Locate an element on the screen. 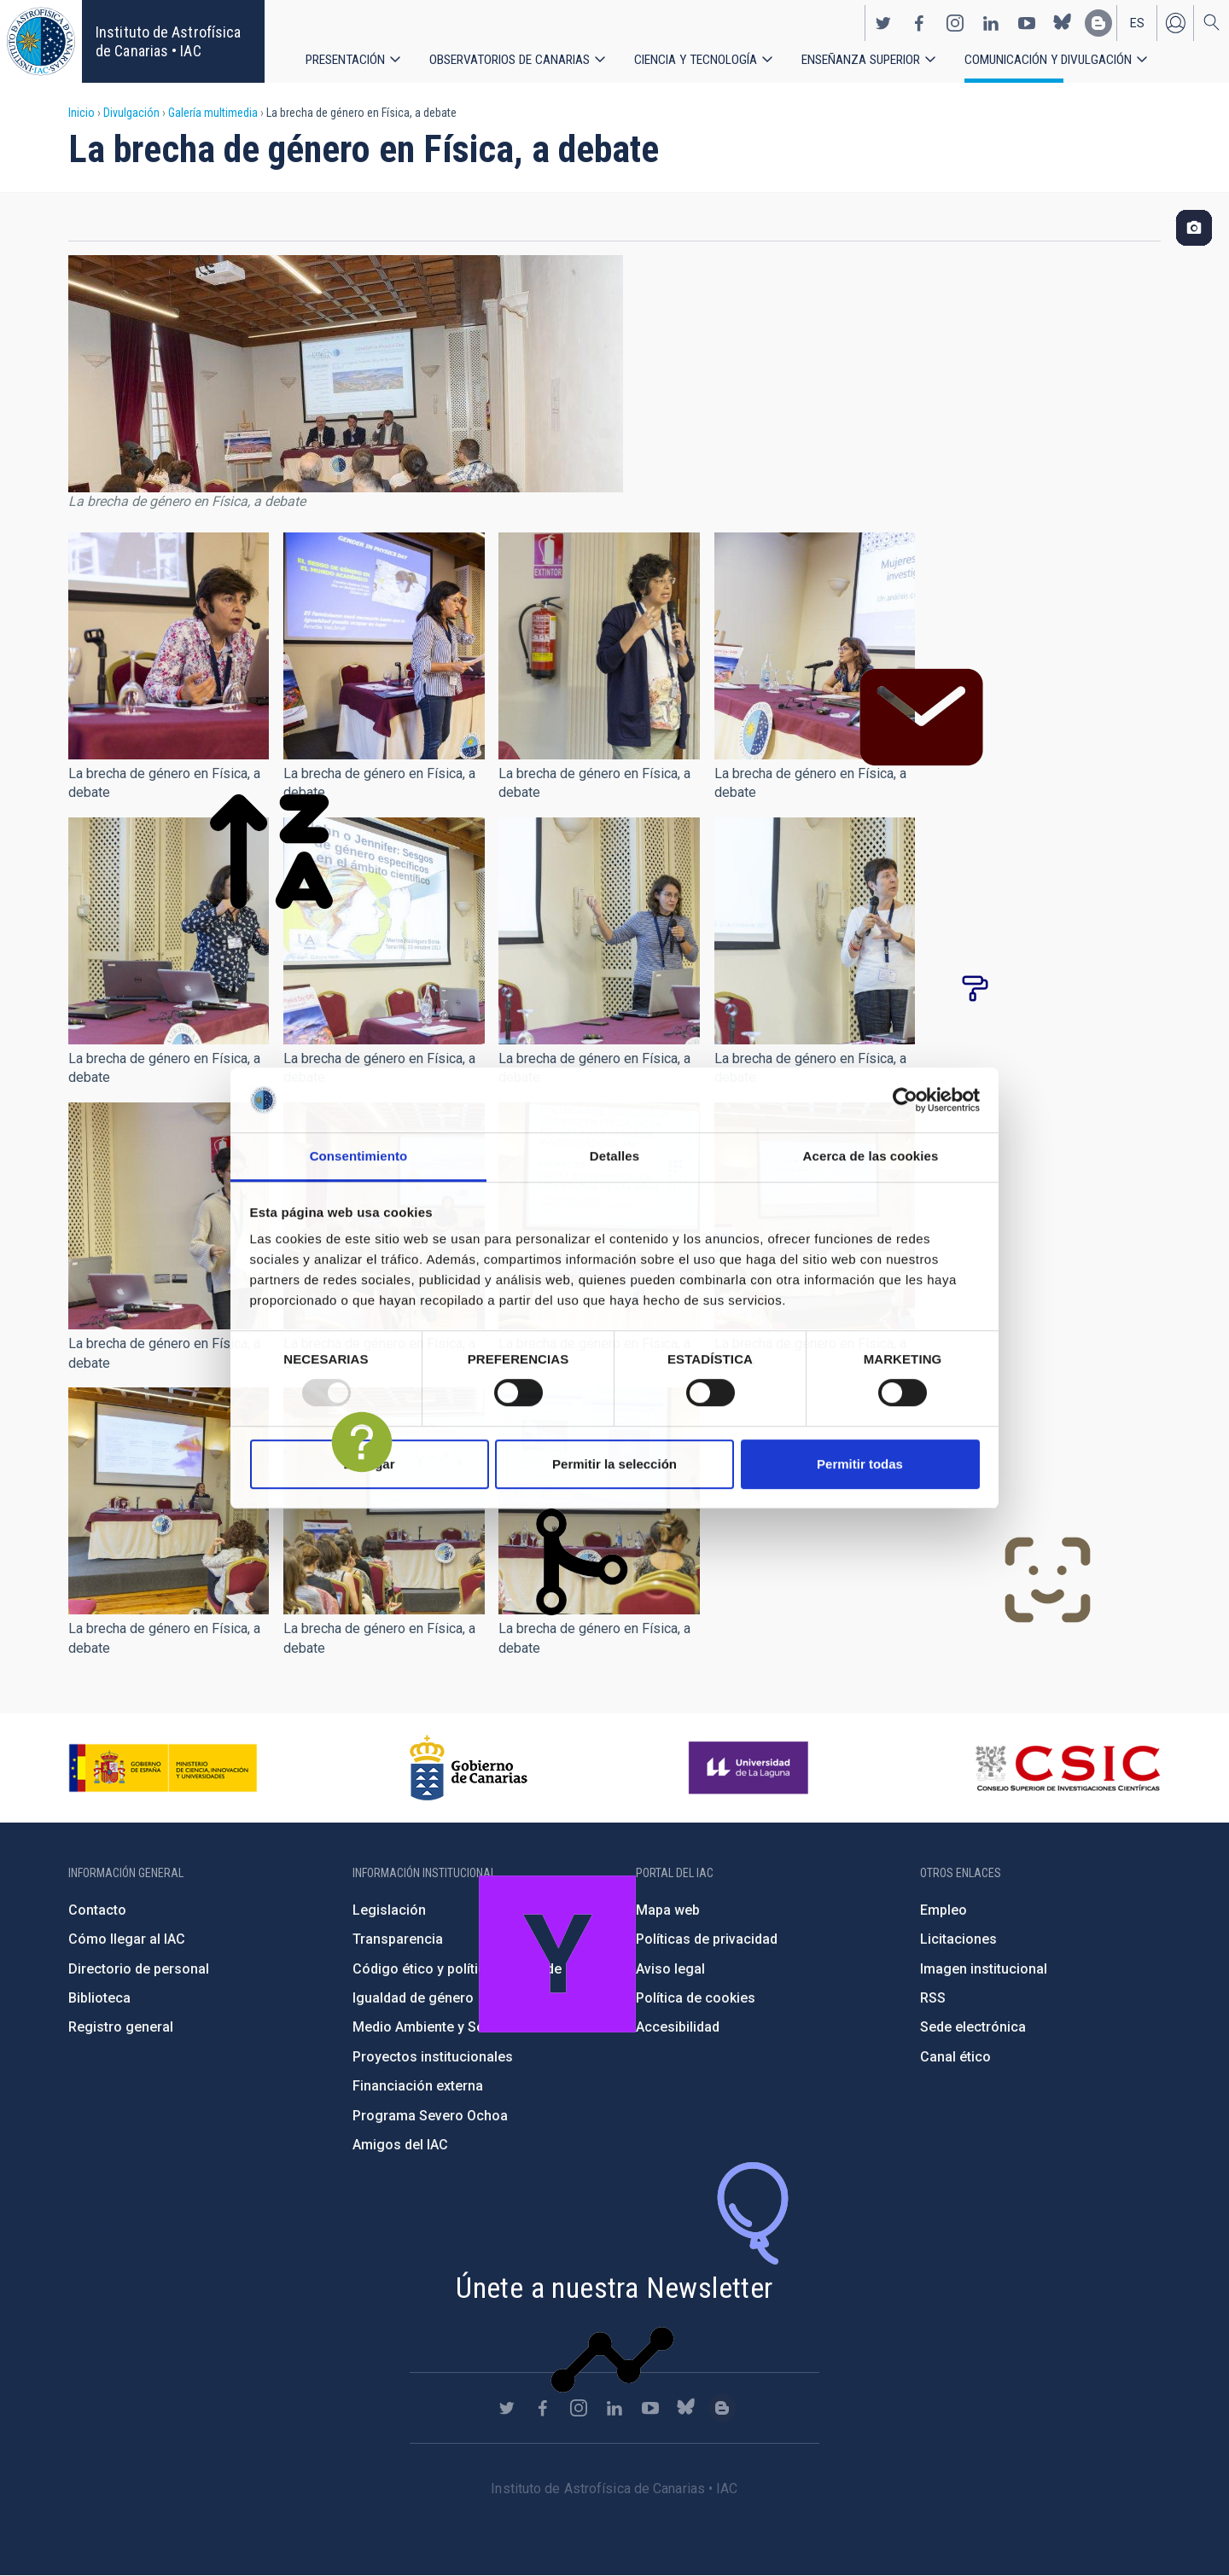  open your email inbox is located at coordinates (921, 717).